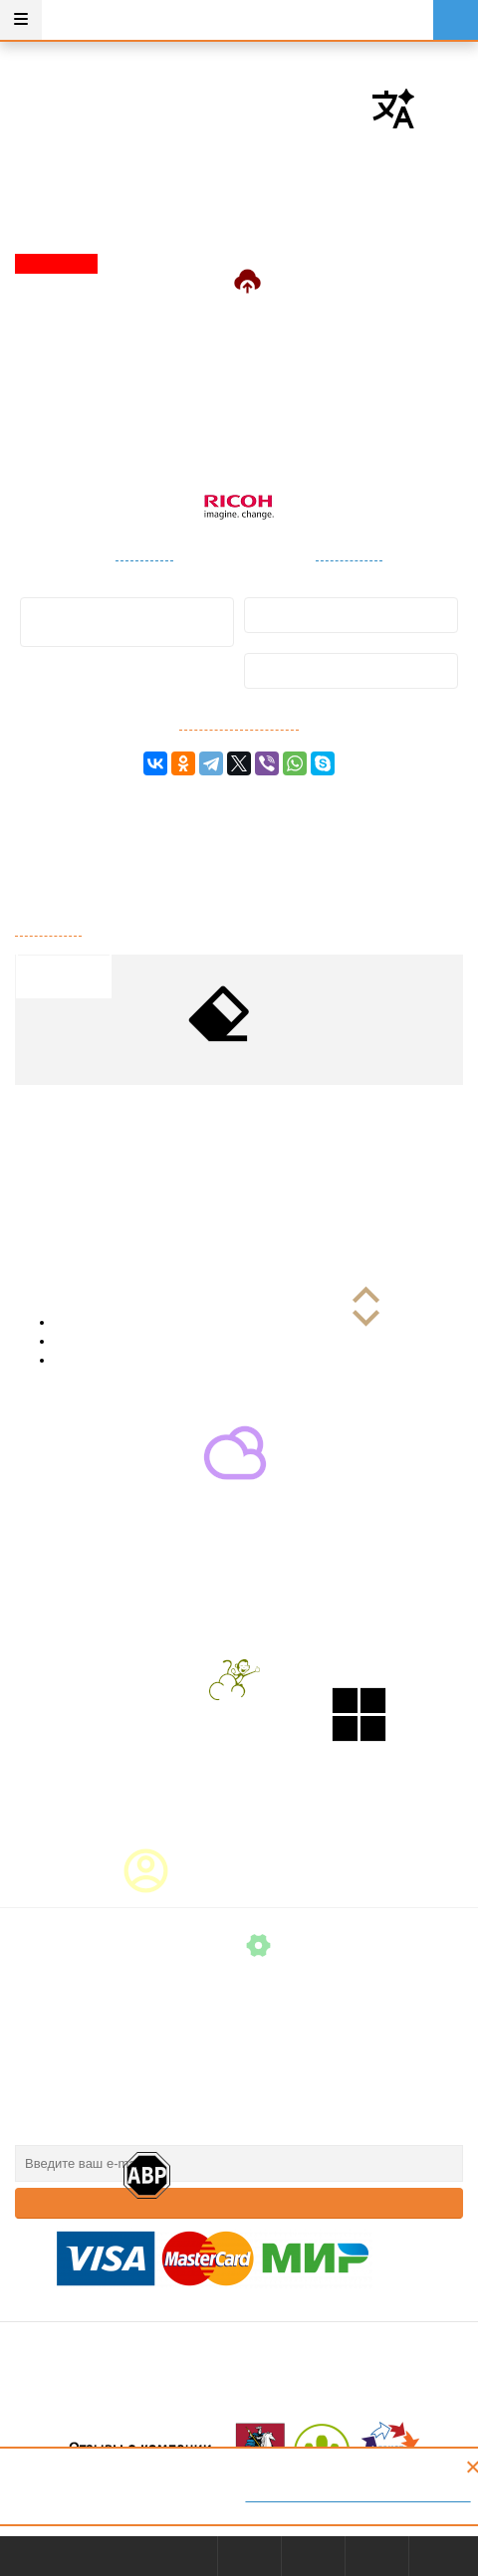 The width and height of the screenshot is (478, 2576). Describe the element at coordinates (258, 1945) in the screenshot. I see `open settings menu` at that location.